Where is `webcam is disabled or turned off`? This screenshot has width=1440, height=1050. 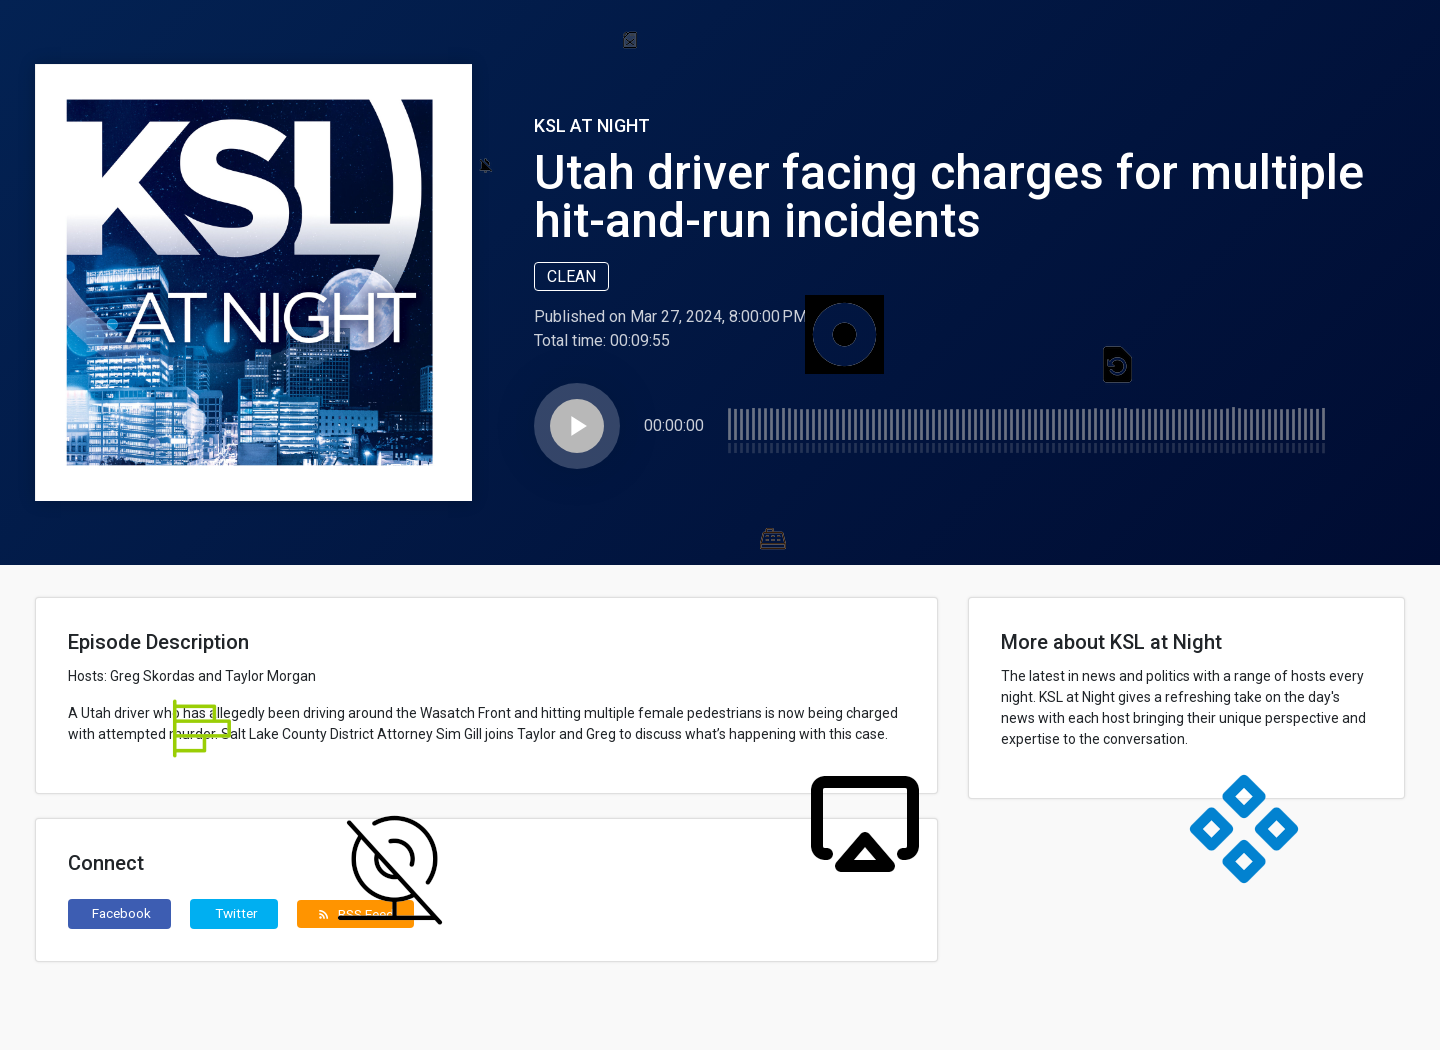
webcam is disabled or turned off is located at coordinates (394, 872).